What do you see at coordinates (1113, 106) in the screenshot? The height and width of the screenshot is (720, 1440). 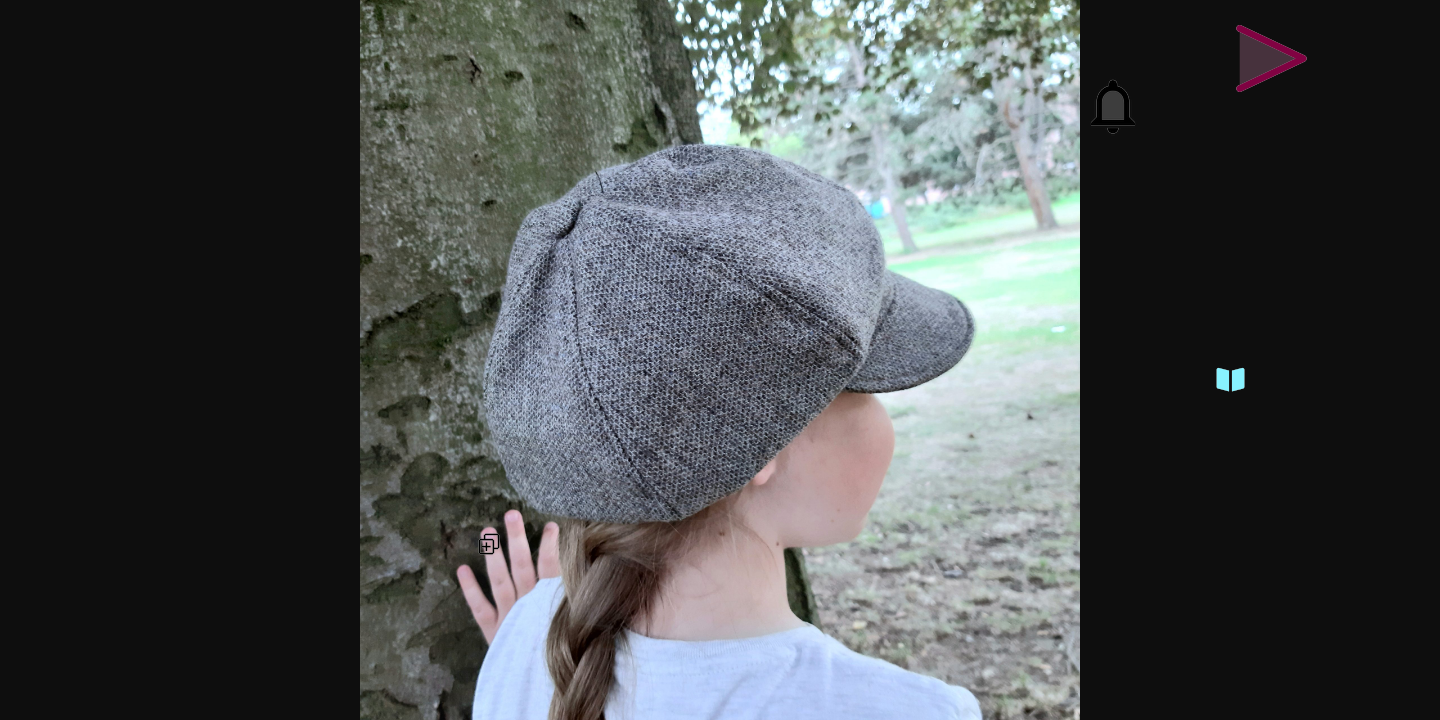 I see `view notifications` at bounding box center [1113, 106].